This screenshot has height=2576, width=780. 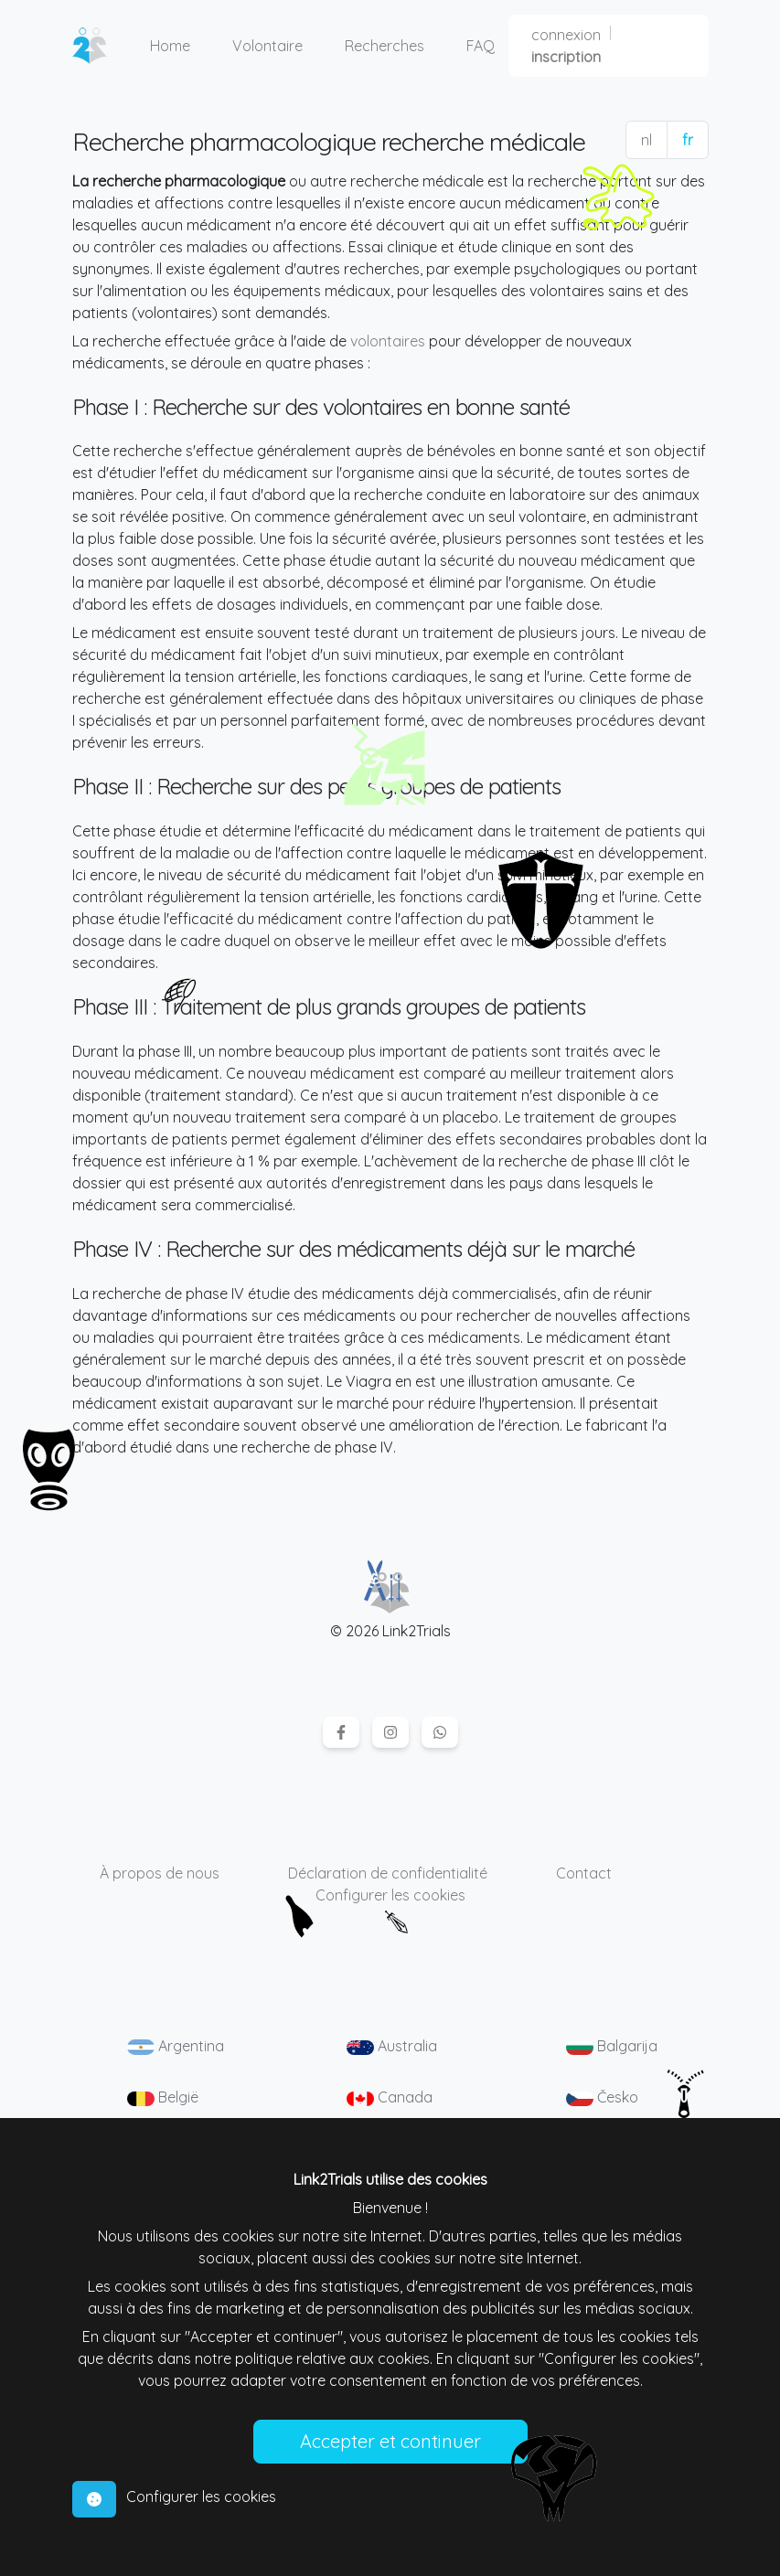 What do you see at coordinates (553, 2477) in the screenshot?
I see `enemy defeated or kill count indicator` at bounding box center [553, 2477].